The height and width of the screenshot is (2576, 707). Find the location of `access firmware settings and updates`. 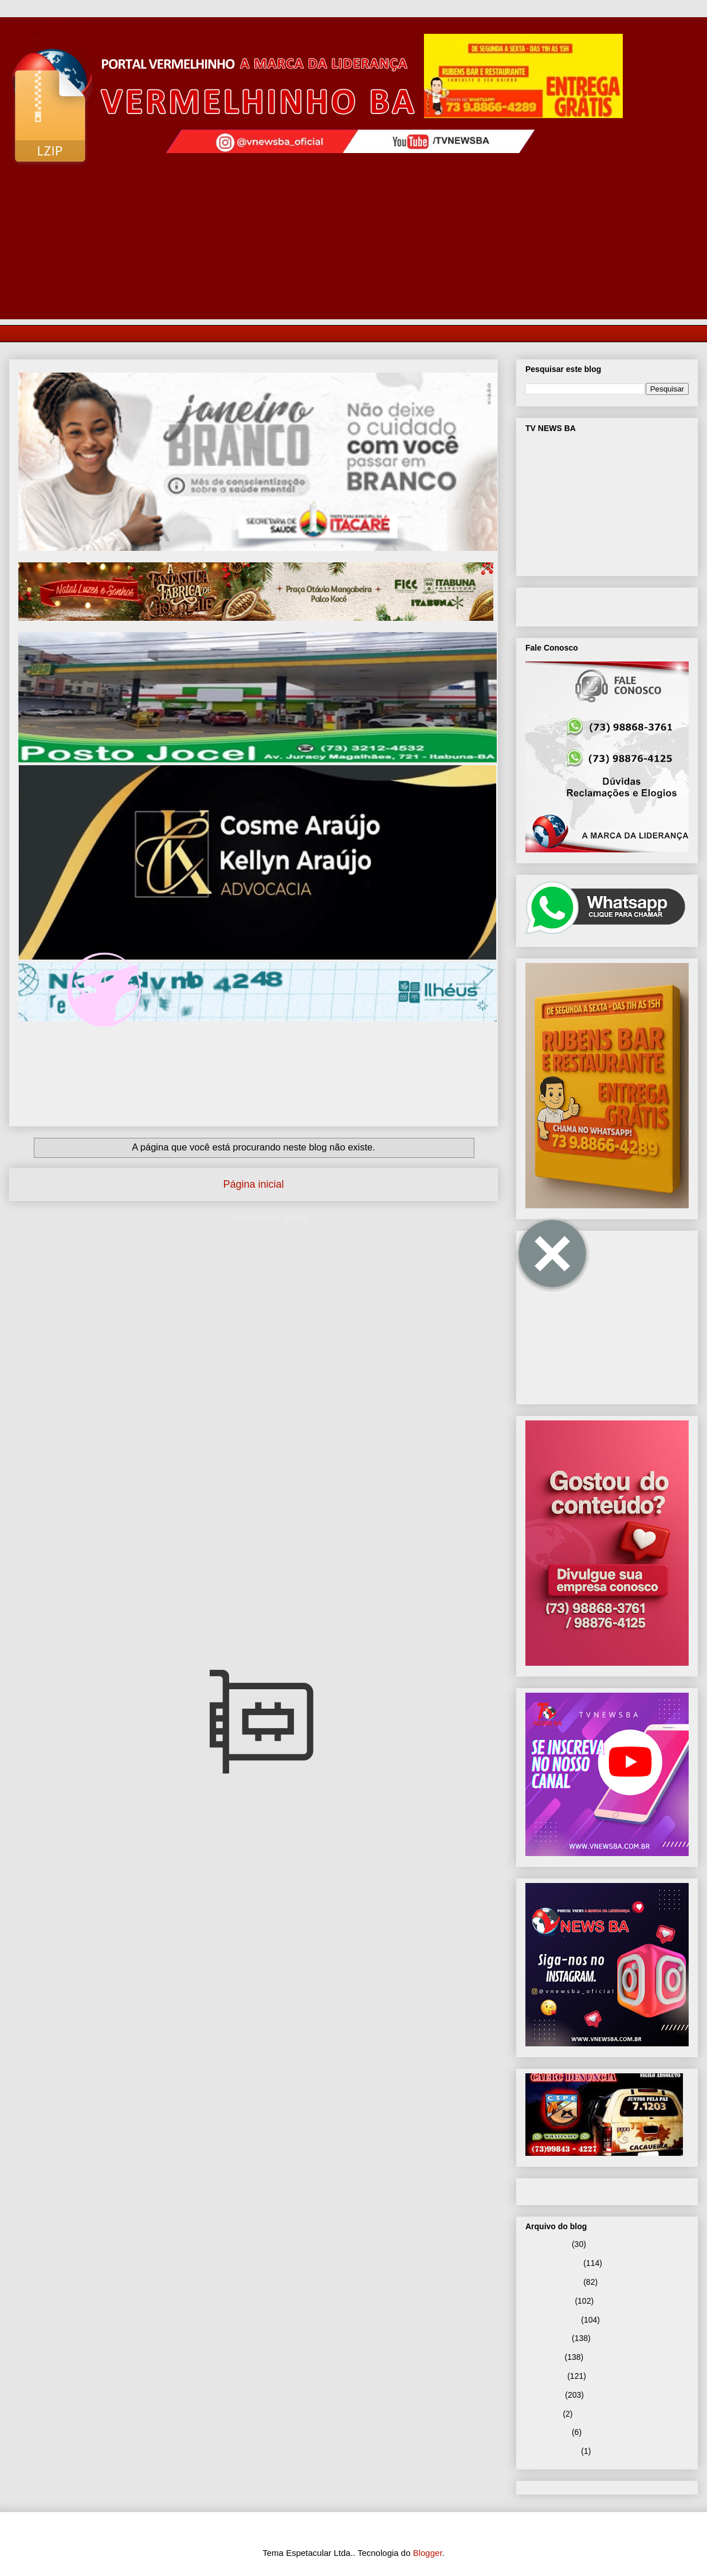

access firmware settings and updates is located at coordinates (261, 1721).